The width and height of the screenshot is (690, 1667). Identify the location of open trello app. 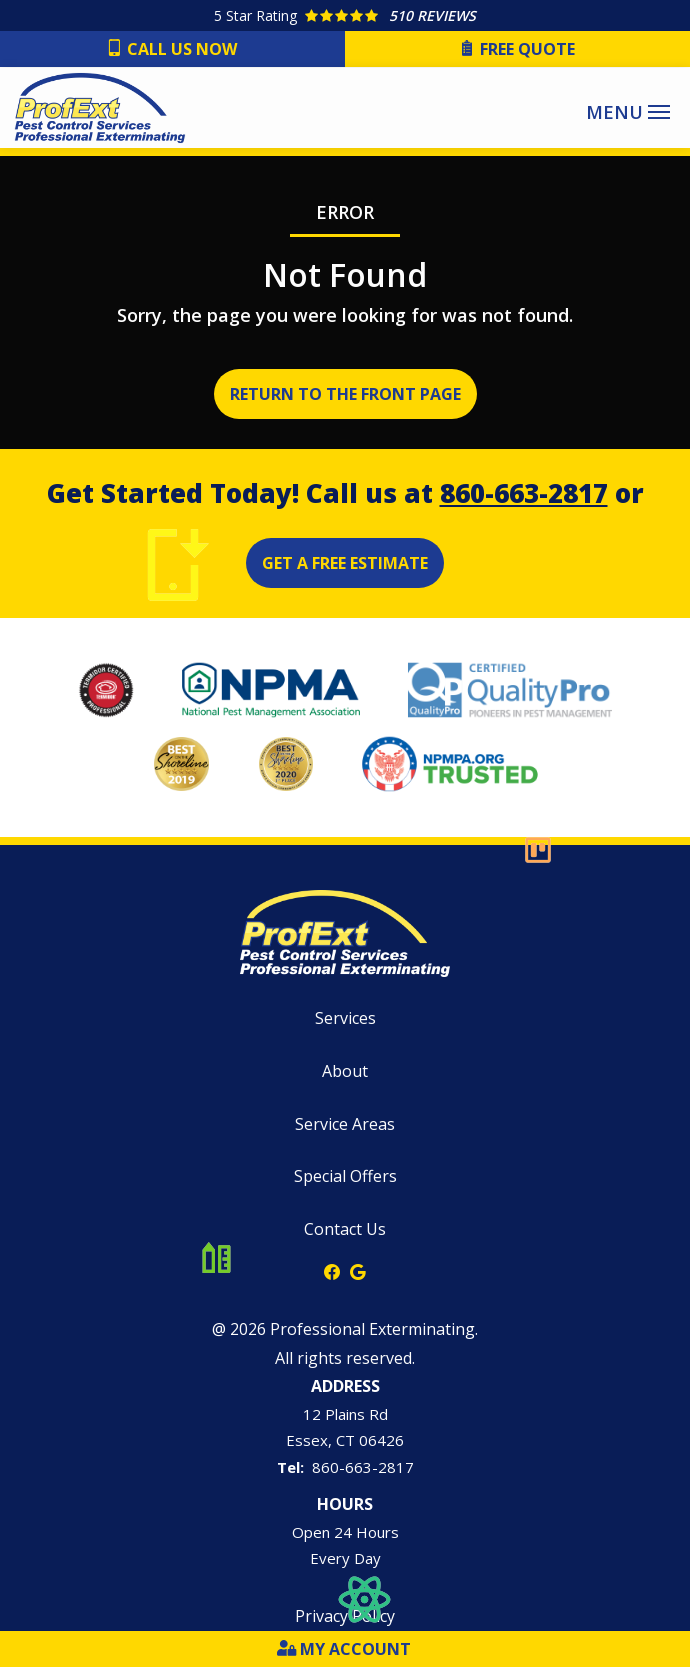
(538, 850).